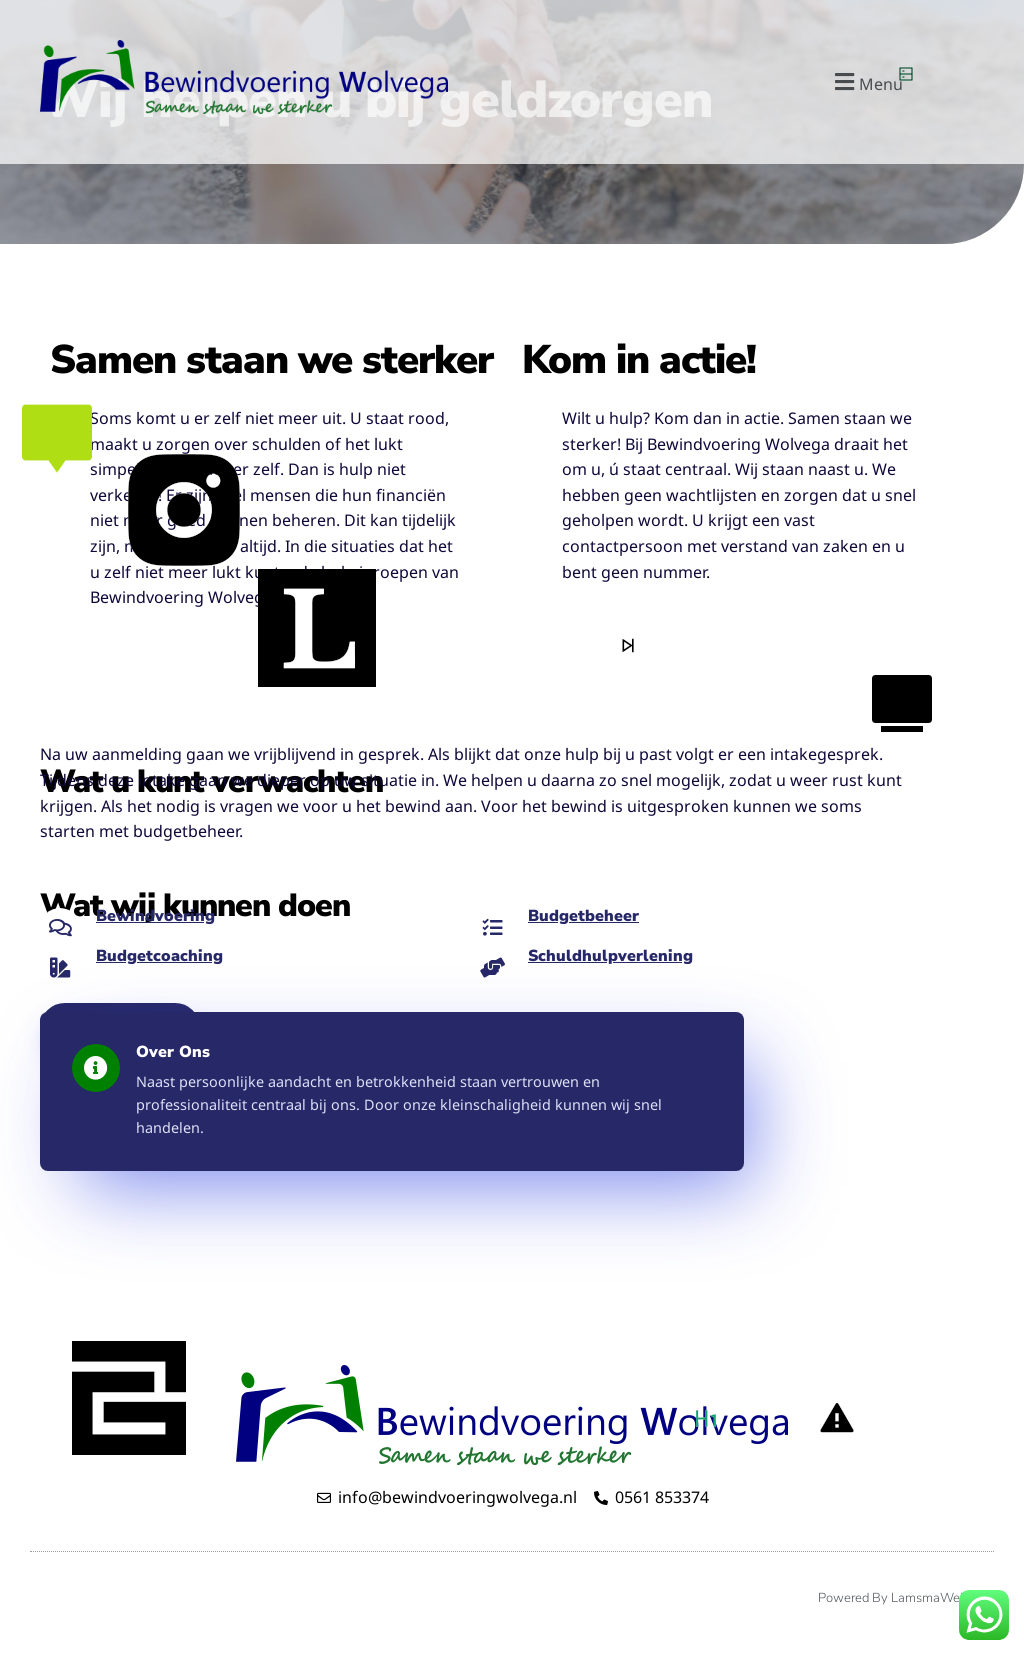 This screenshot has width=1024, height=1655. What do you see at coordinates (57, 436) in the screenshot?
I see `open chat or messaging` at bounding box center [57, 436].